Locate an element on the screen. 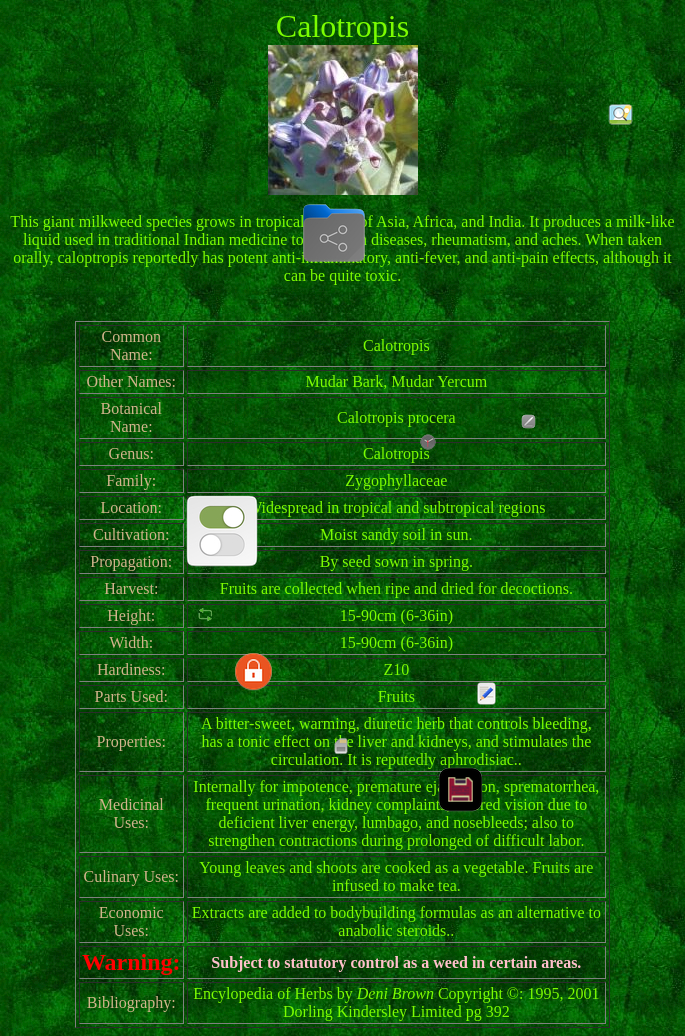  indicates a connected USB flash drive or removable storage is located at coordinates (341, 746).